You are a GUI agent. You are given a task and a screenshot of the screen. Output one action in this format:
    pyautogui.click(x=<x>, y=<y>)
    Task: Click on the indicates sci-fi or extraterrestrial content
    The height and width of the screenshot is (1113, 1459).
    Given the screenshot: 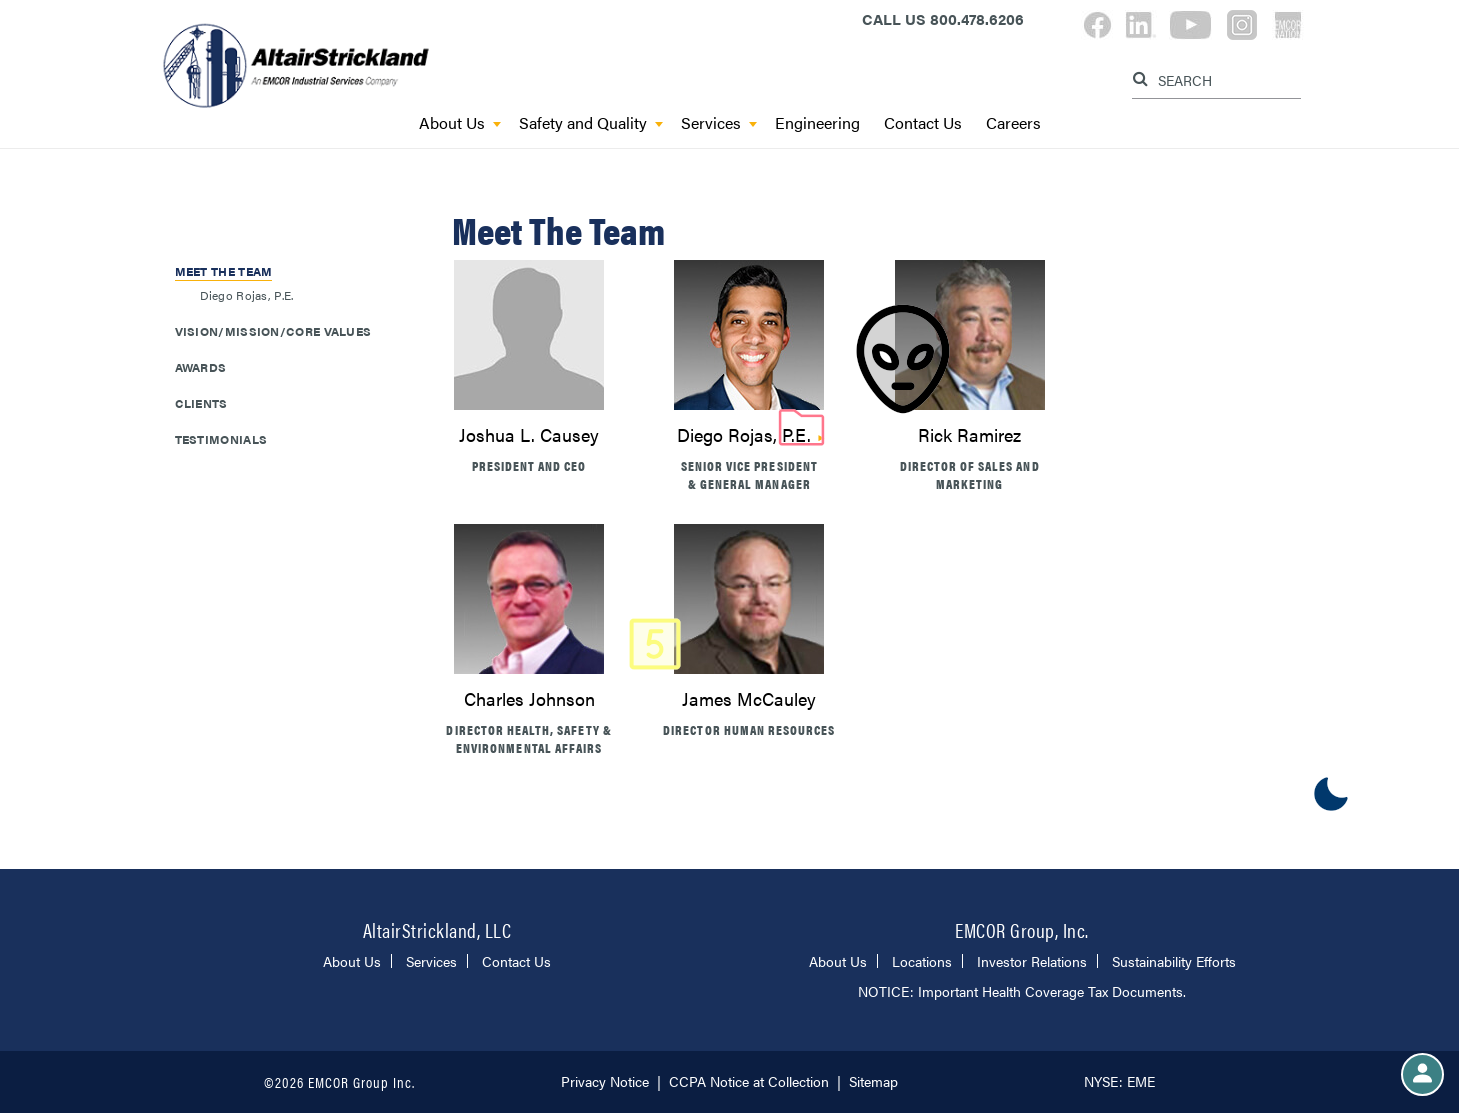 What is the action you would take?
    pyautogui.click(x=903, y=359)
    